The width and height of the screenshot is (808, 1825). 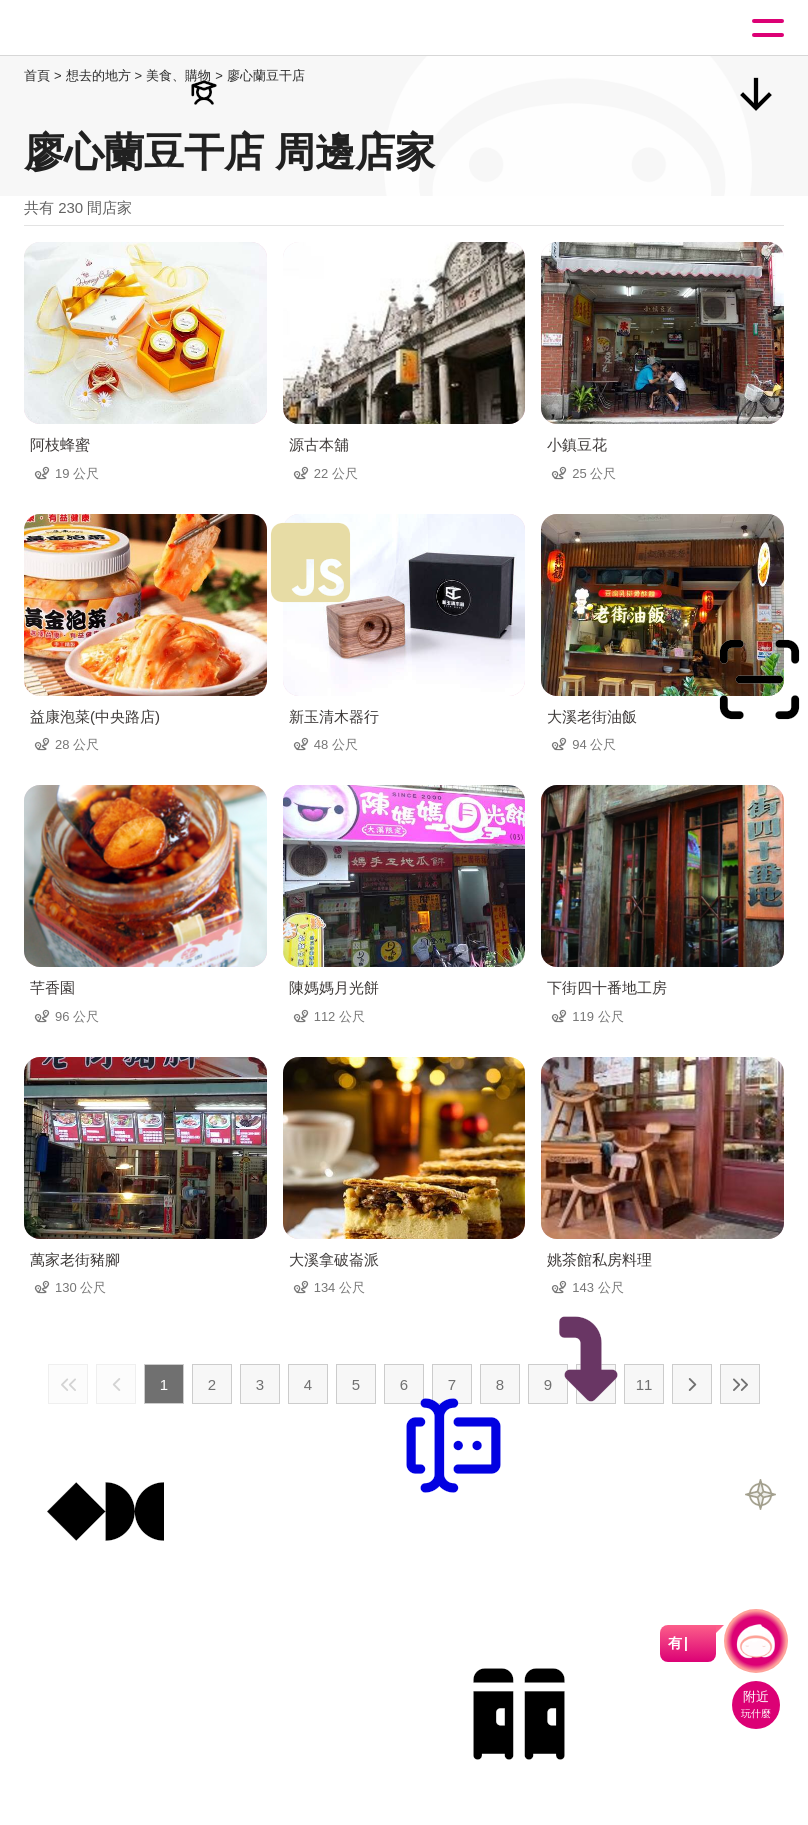 I want to click on scan a barcode or QR code, so click(x=759, y=679).